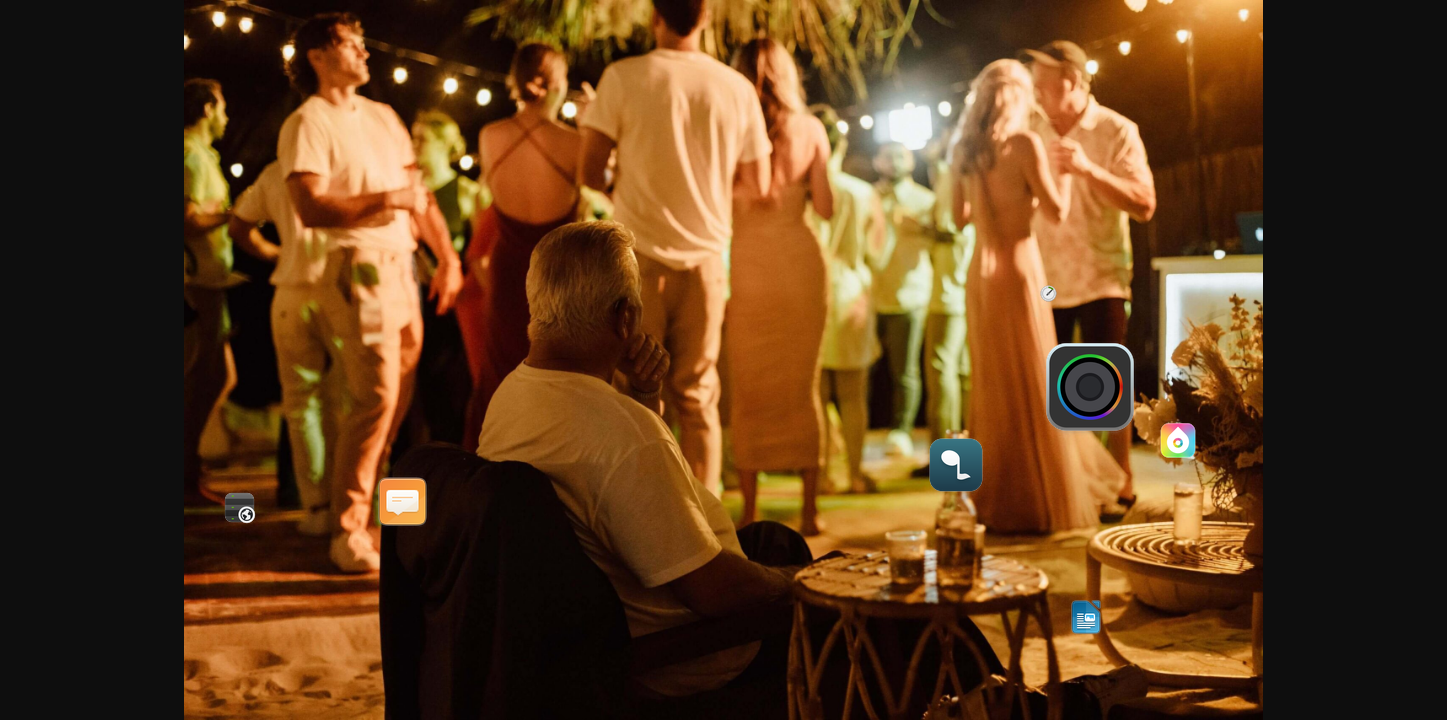  I want to click on configure web server network settings, so click(239, 507).